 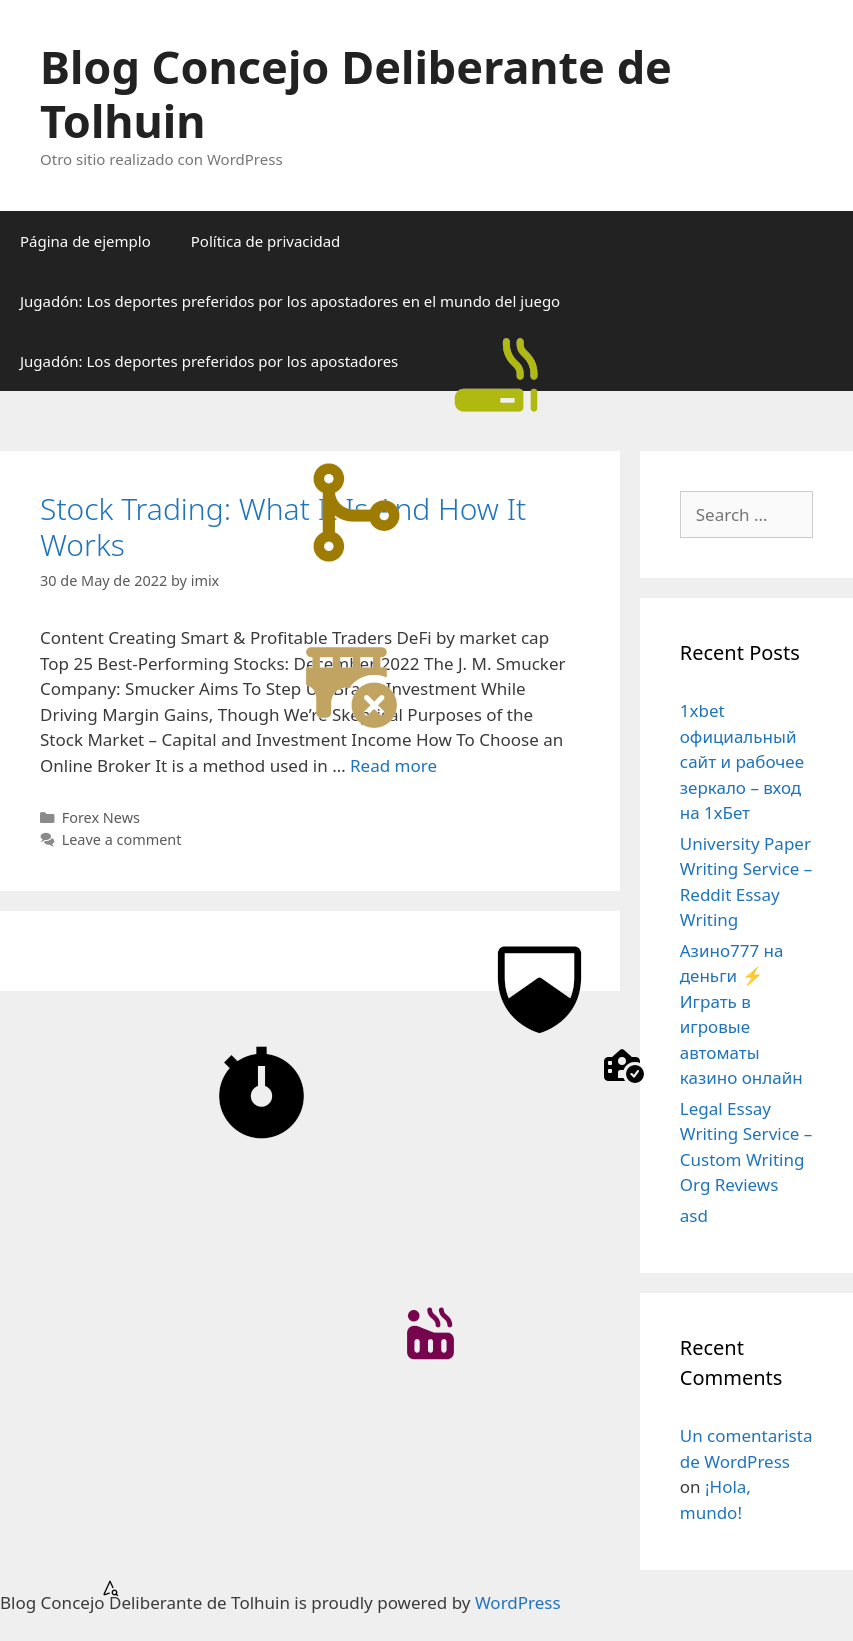 I want to click on search for directions or routes, so click(x=110, y=1588).